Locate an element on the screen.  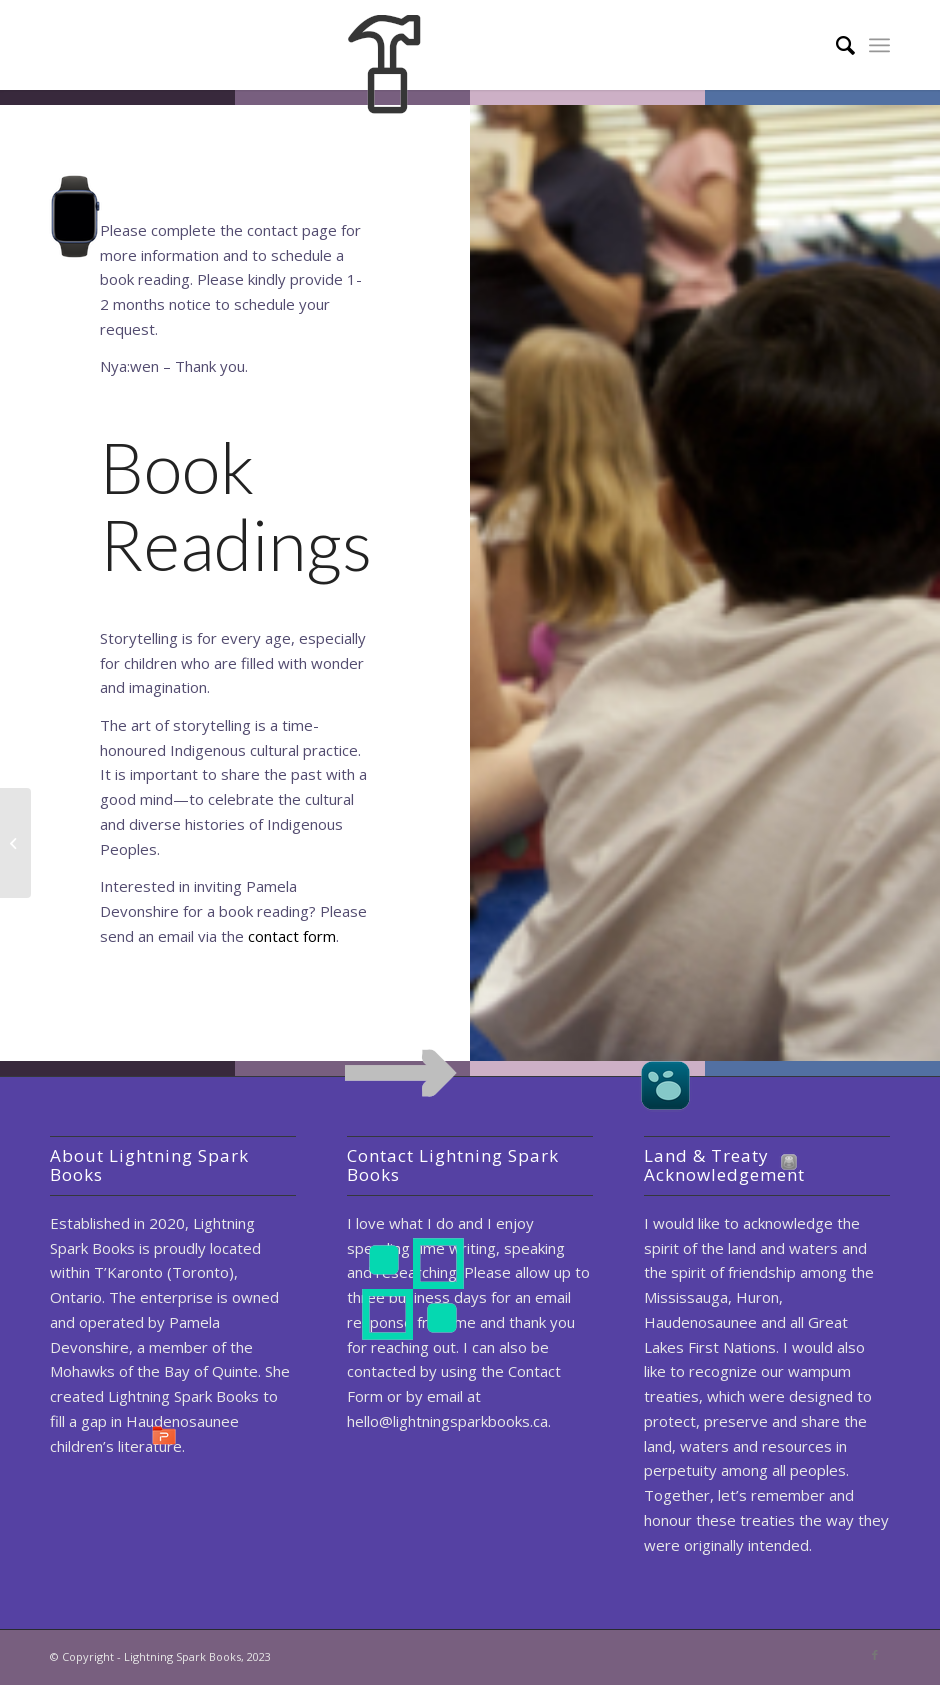
launch klotski sliding block puzzle game is located at coordinates (413, 1289).